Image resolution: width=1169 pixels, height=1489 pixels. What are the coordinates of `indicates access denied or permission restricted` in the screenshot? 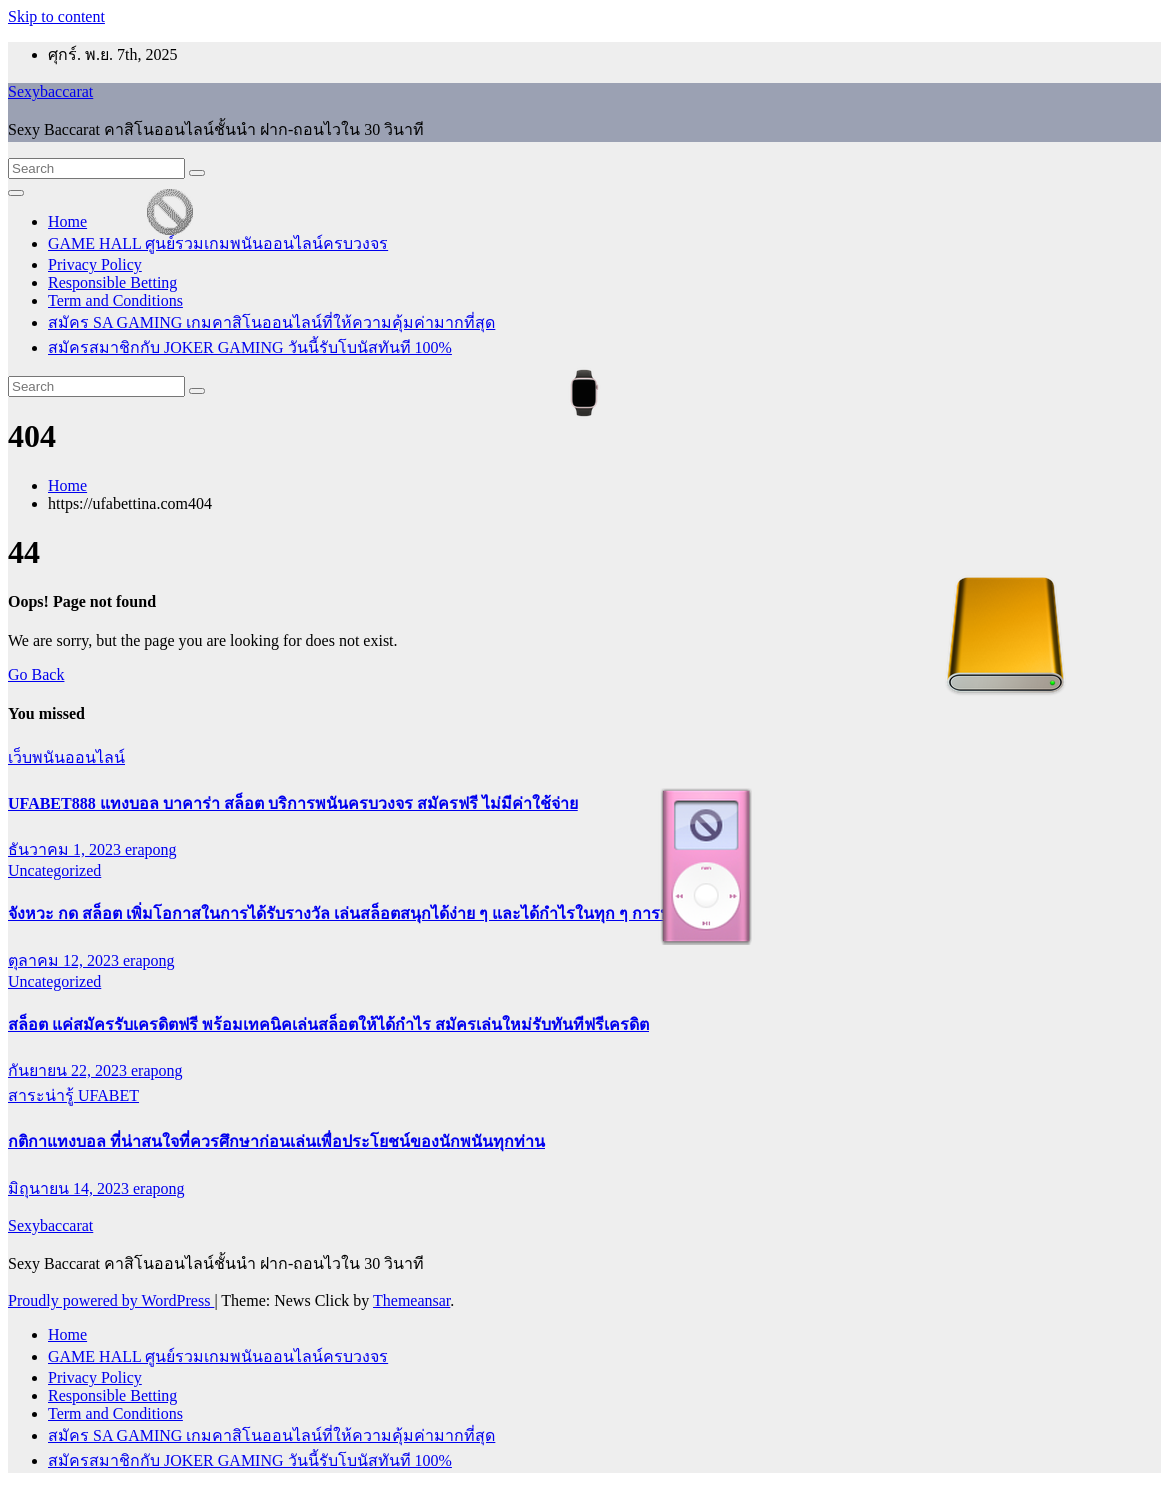 It's located at (170, 212).